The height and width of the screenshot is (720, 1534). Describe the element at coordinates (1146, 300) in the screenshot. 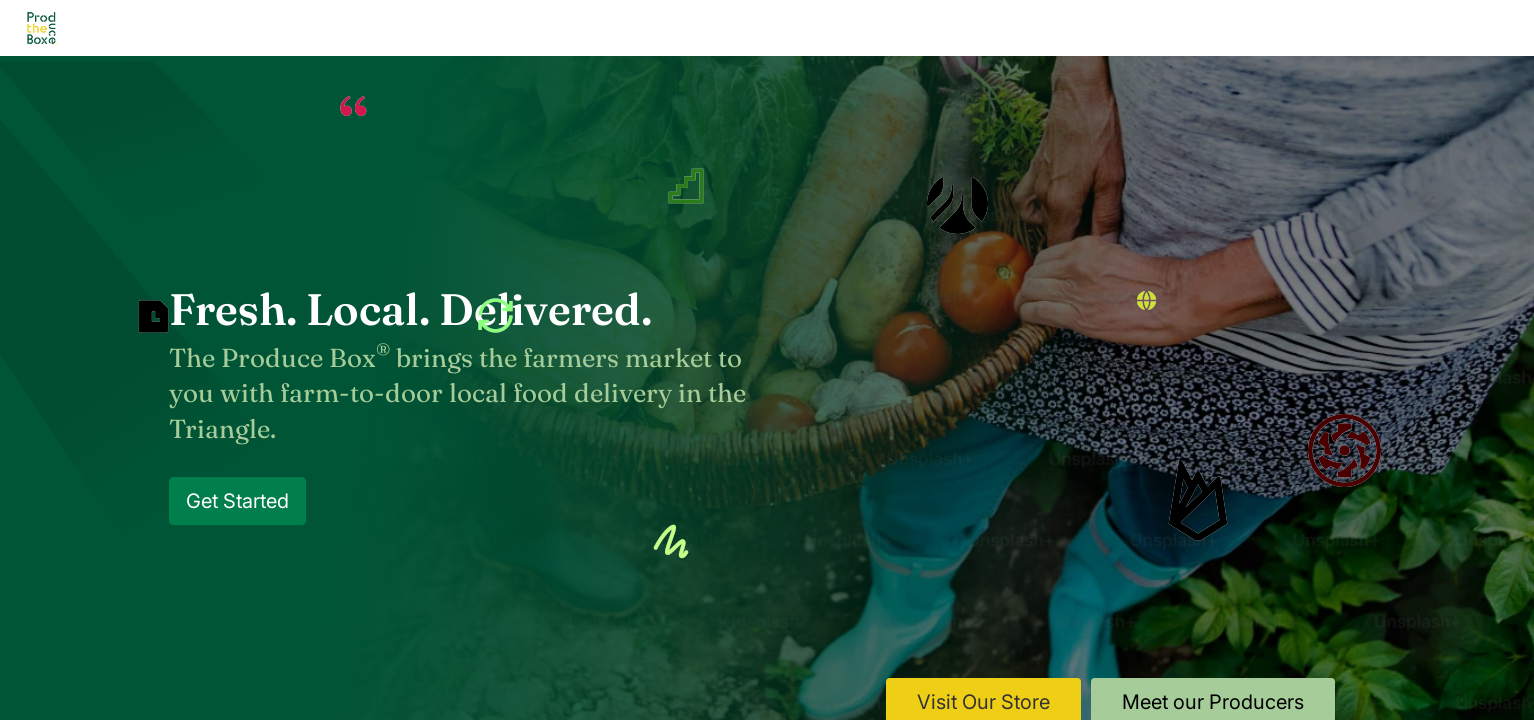

I see `access global or international settings` at that location.